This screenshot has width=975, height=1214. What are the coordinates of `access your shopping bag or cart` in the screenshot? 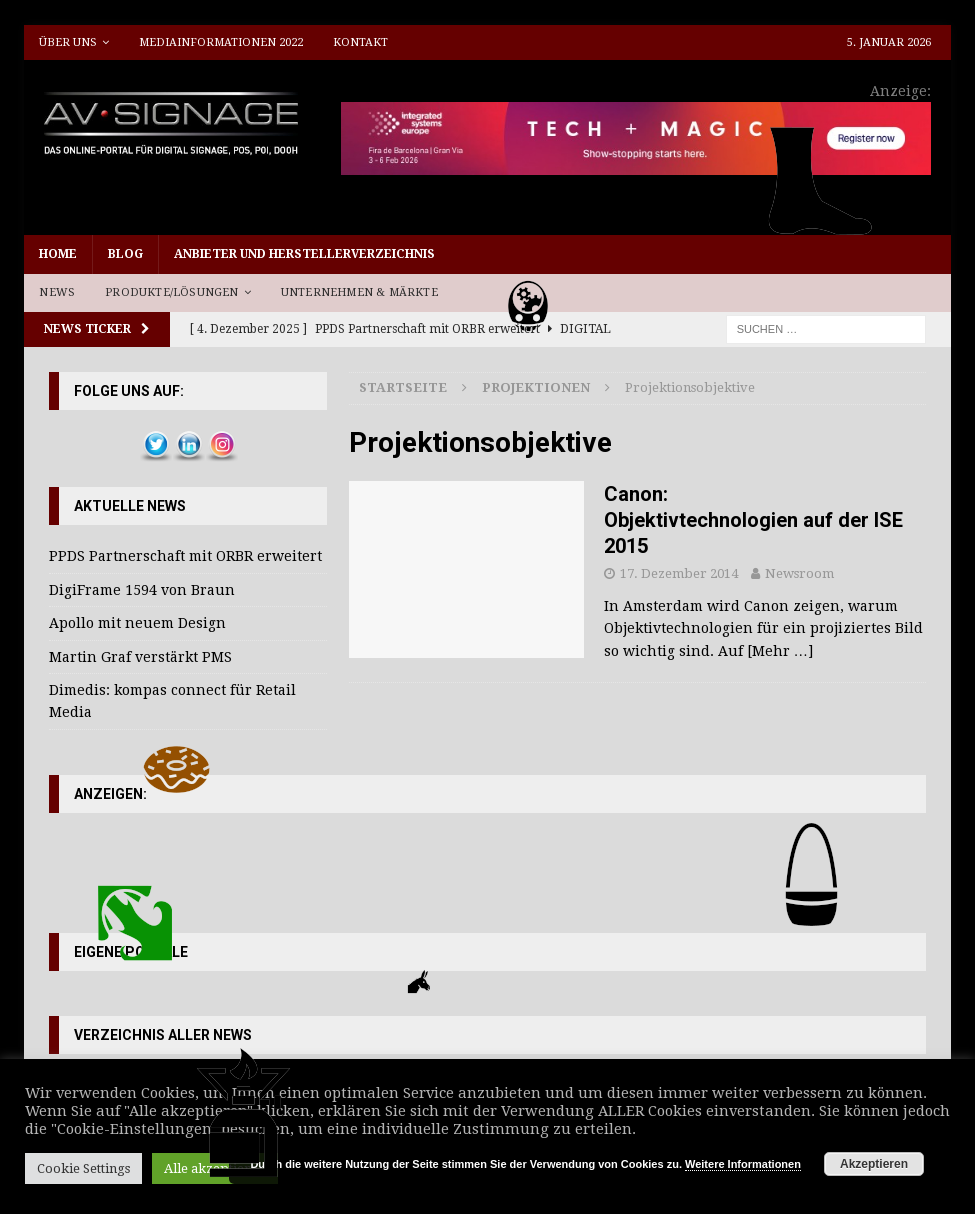 It's located at (811, 874).